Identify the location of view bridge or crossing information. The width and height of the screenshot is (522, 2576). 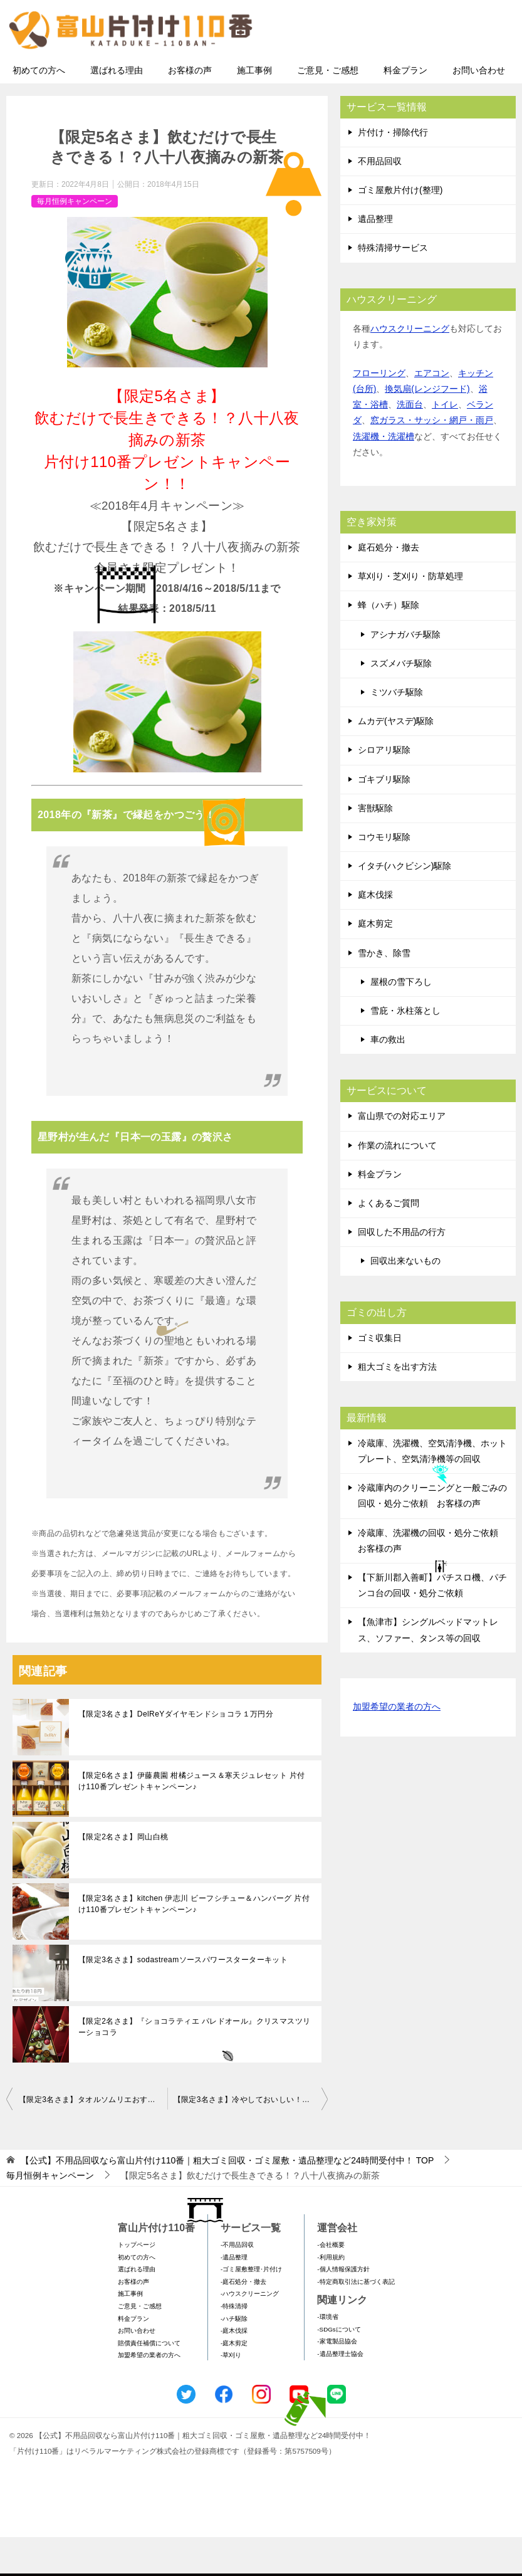
(205, 2205).